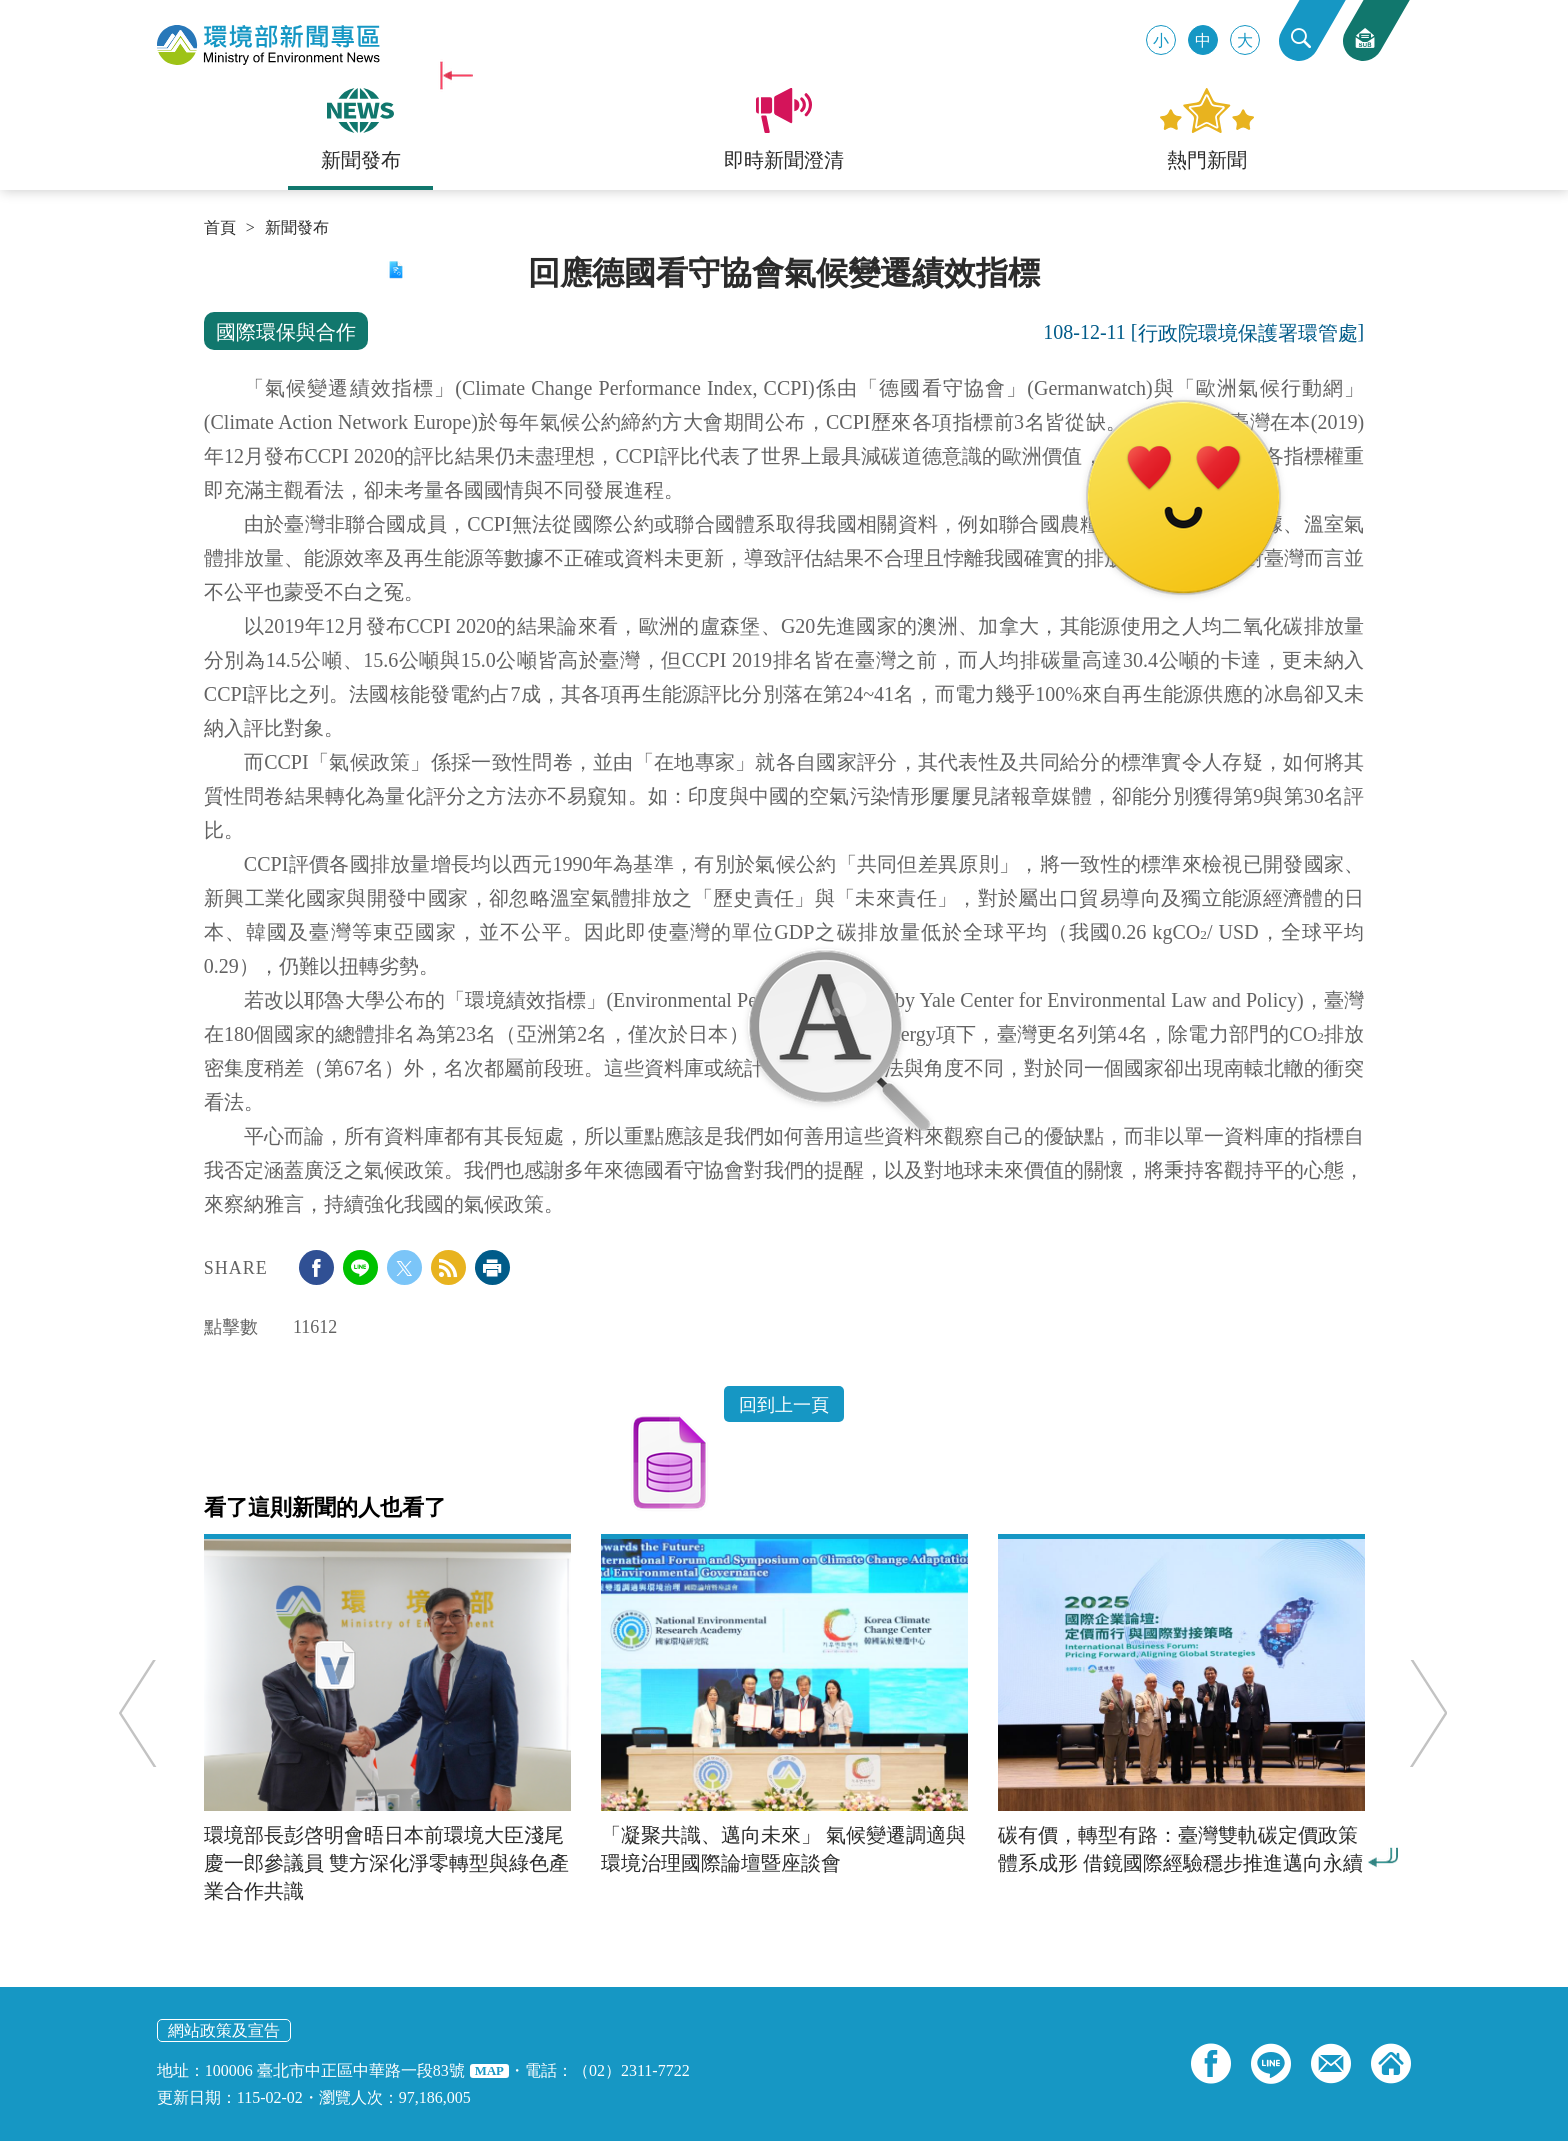 The width and height of the screenshot is (1568, 2141). Describe the element at coordinates (456, 75) in the screenshot. I see `go to the first item in a list or sequence` at that location.